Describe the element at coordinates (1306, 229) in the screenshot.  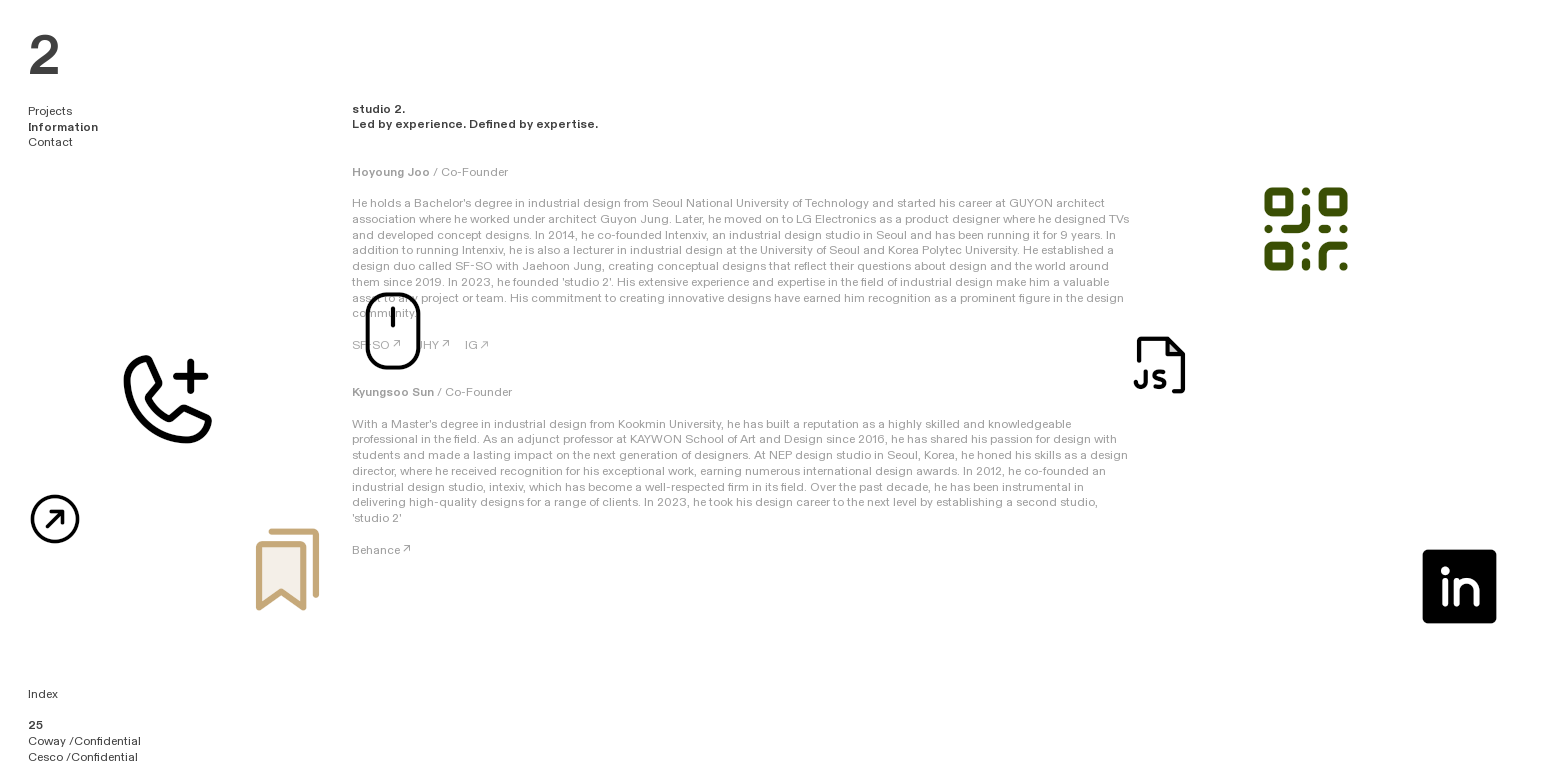
I see `scan or generate a QR code` at that location.